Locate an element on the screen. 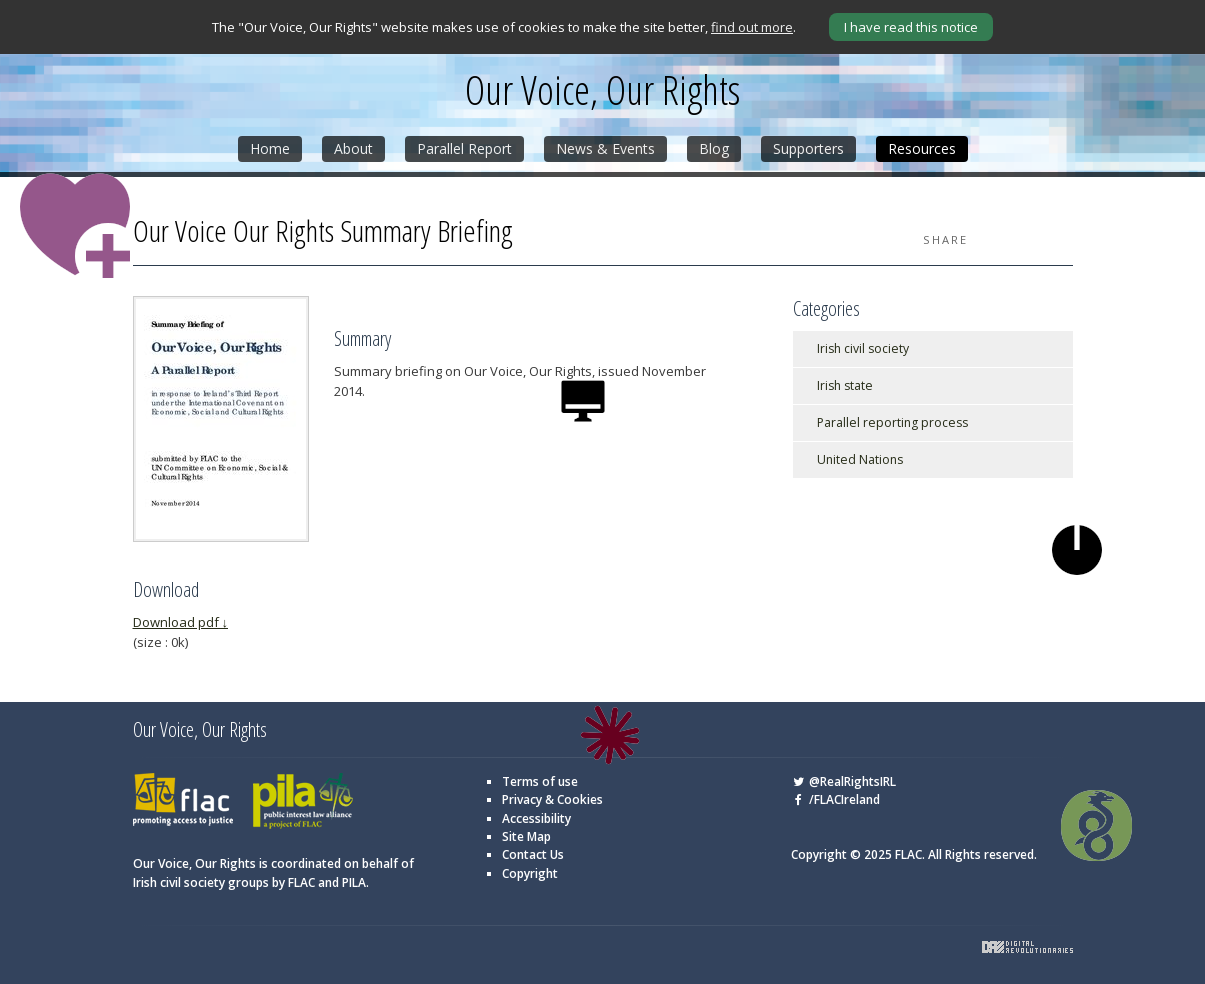  open the Claude AI assistant is located at coordinates (610, 735).